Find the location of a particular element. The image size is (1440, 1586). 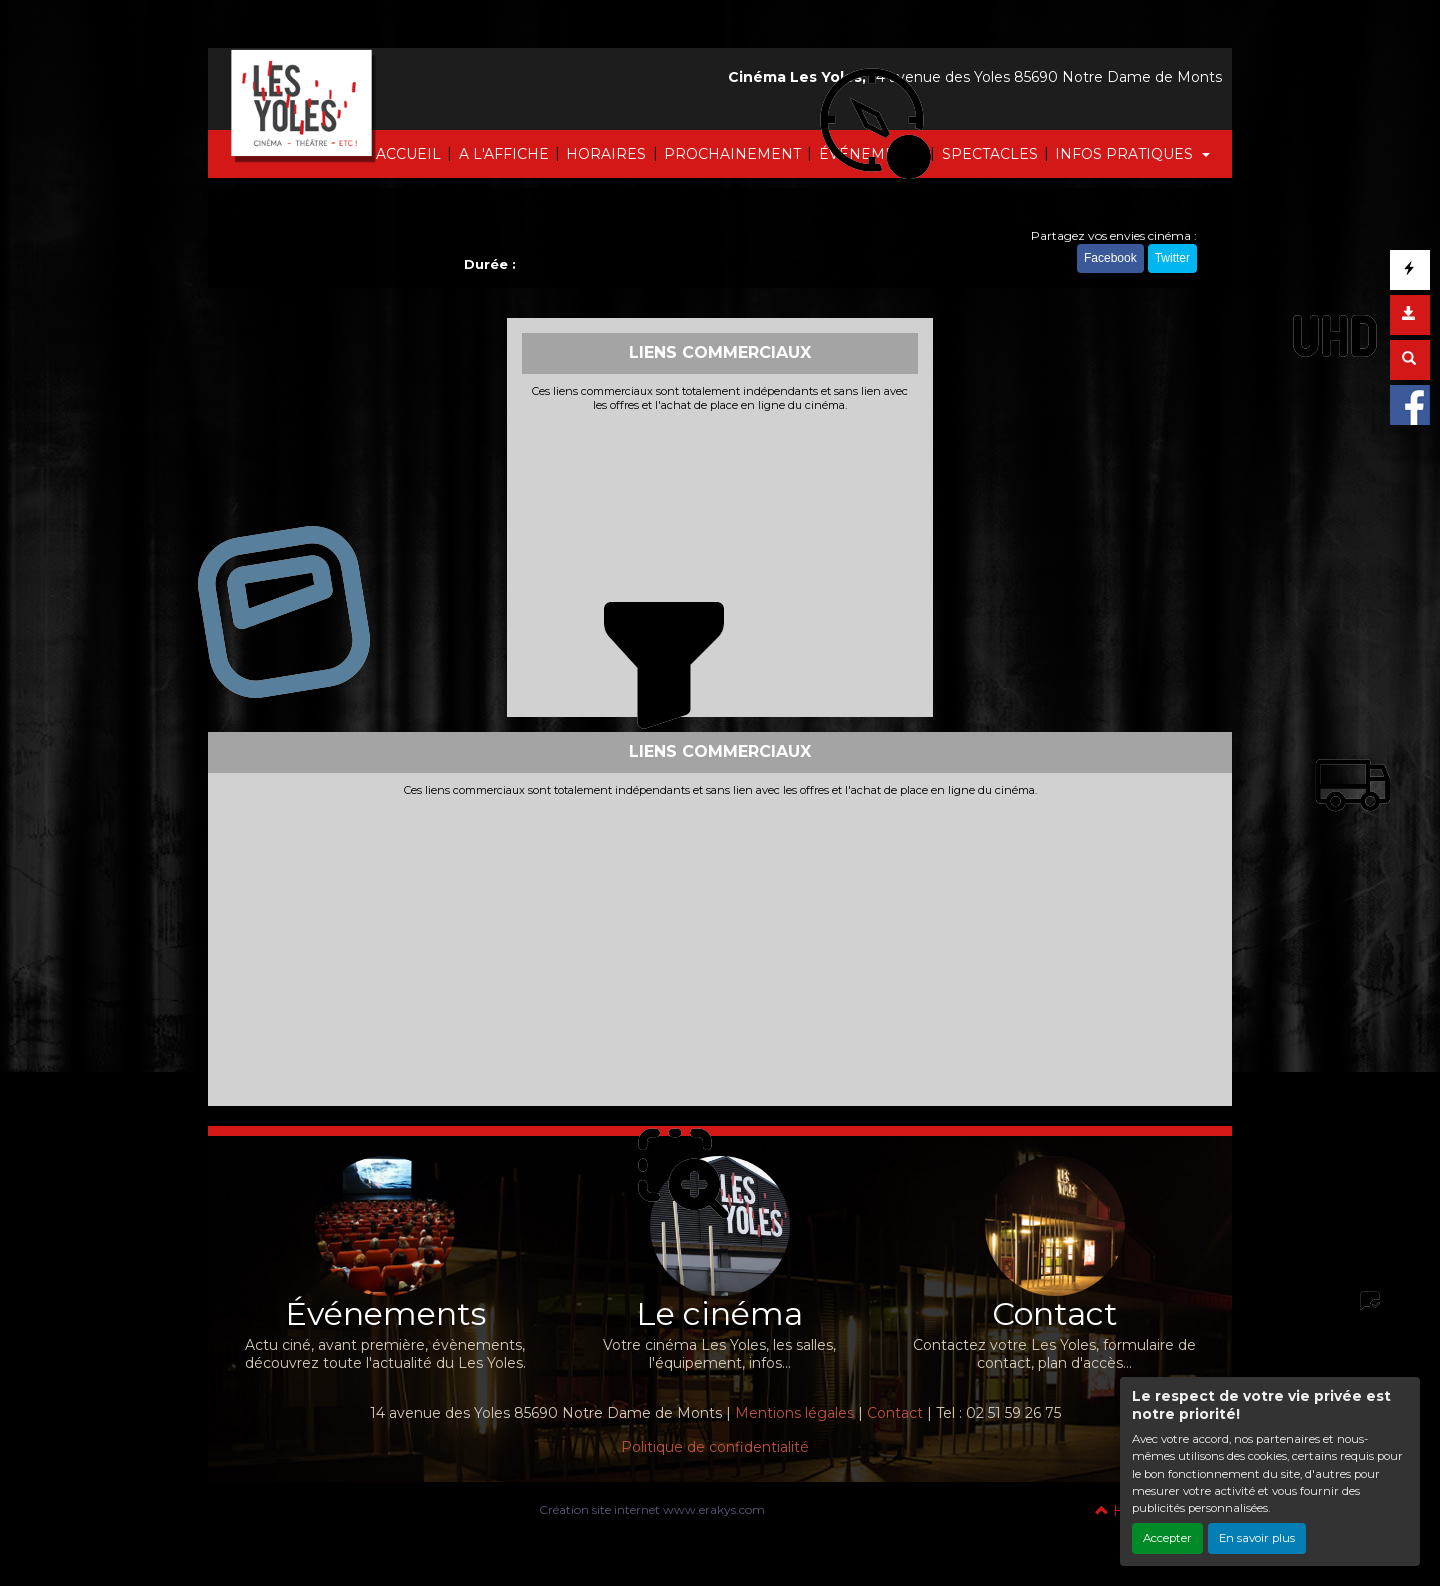

headless ui library logo is located at coordinates (284, 612).